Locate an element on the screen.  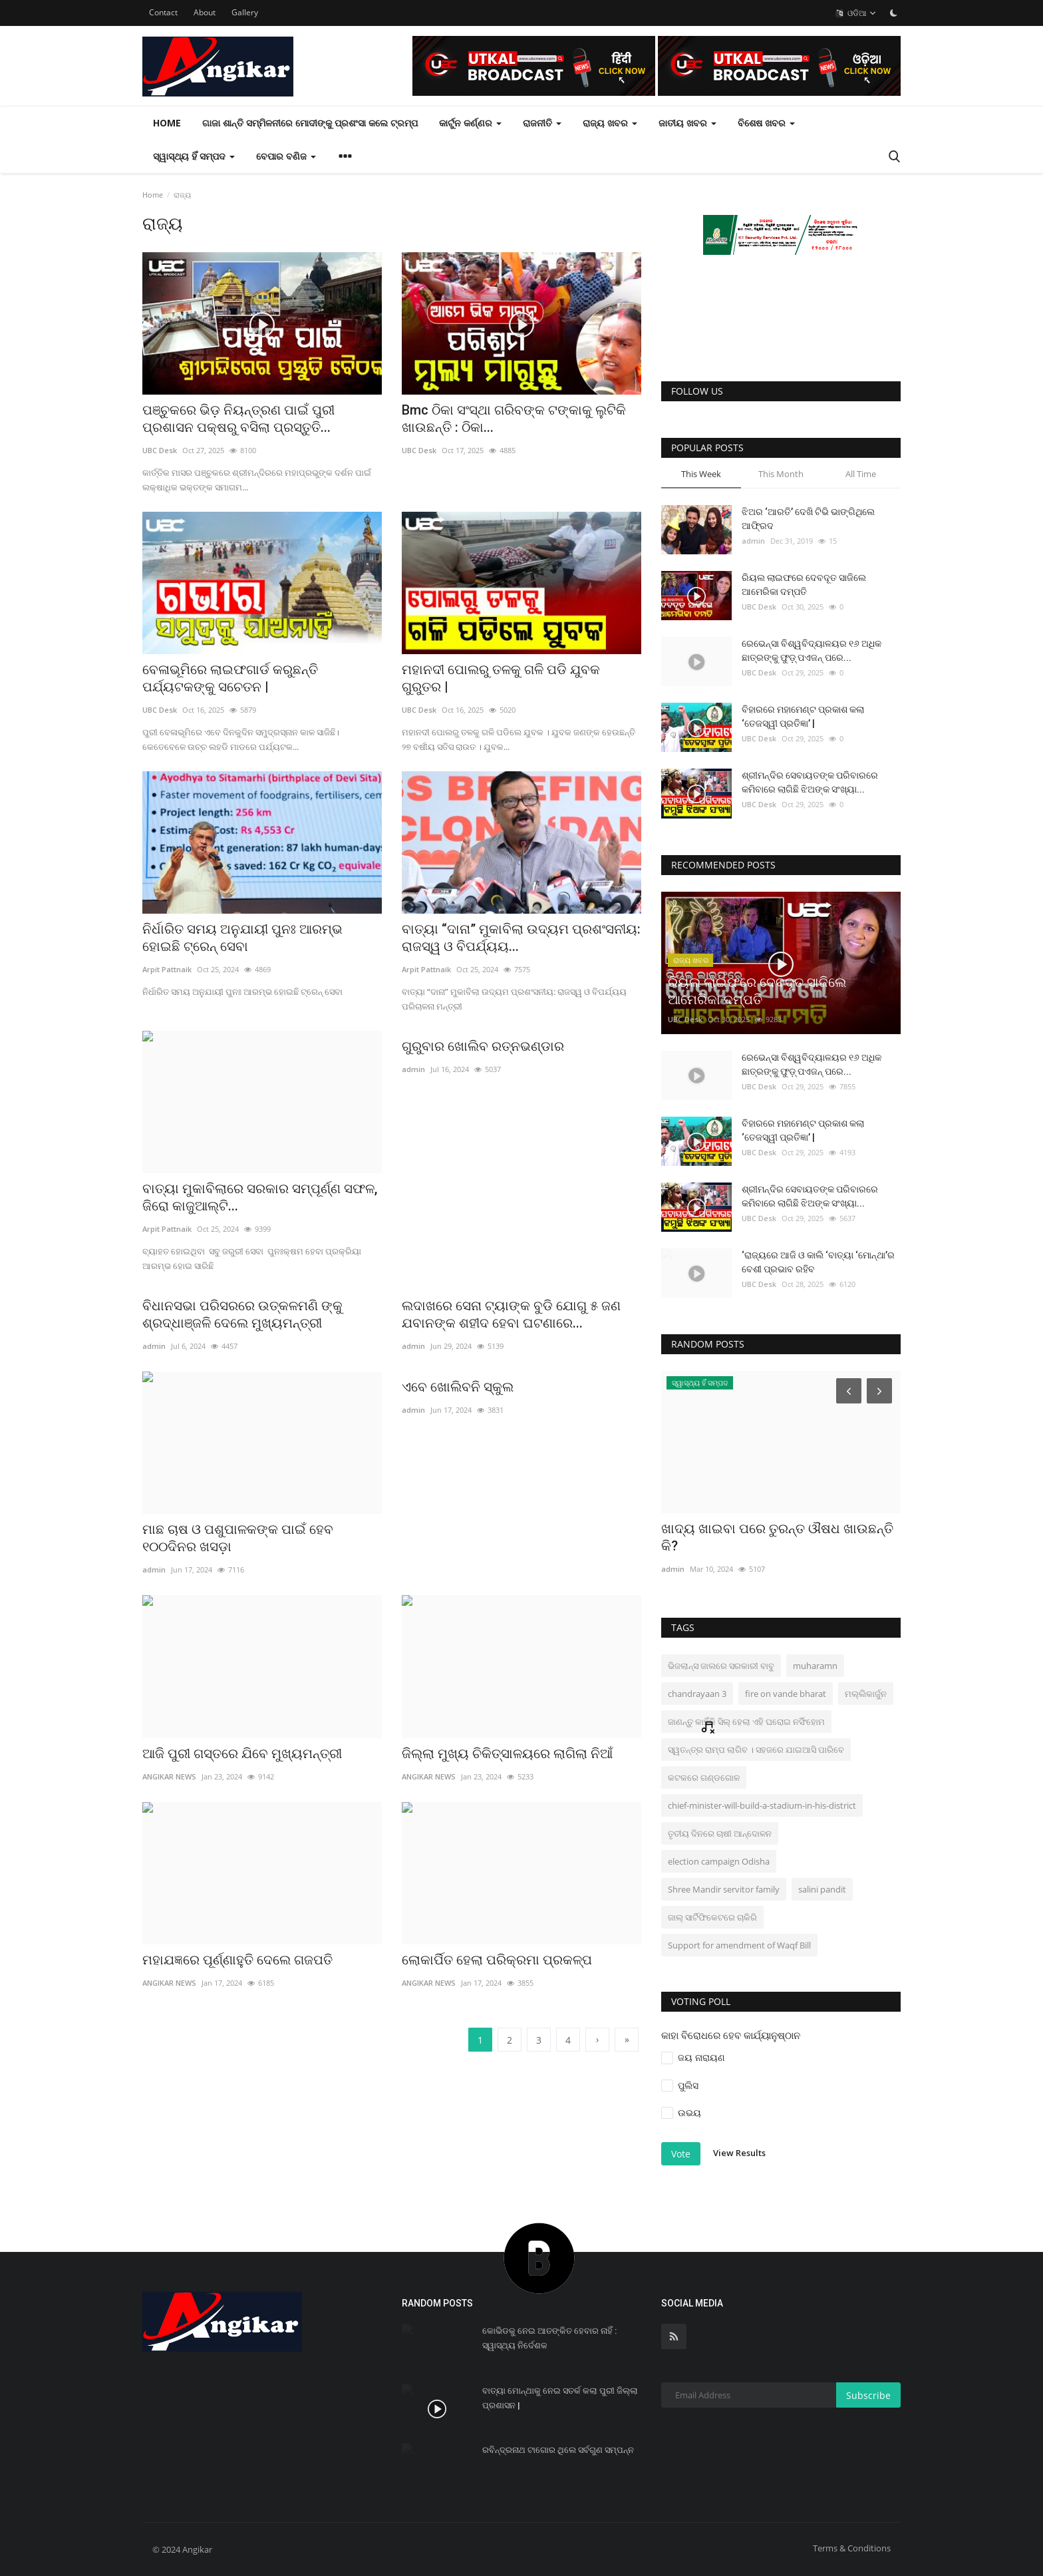
remove a song from playlist is located at coordinates (708, 1727).